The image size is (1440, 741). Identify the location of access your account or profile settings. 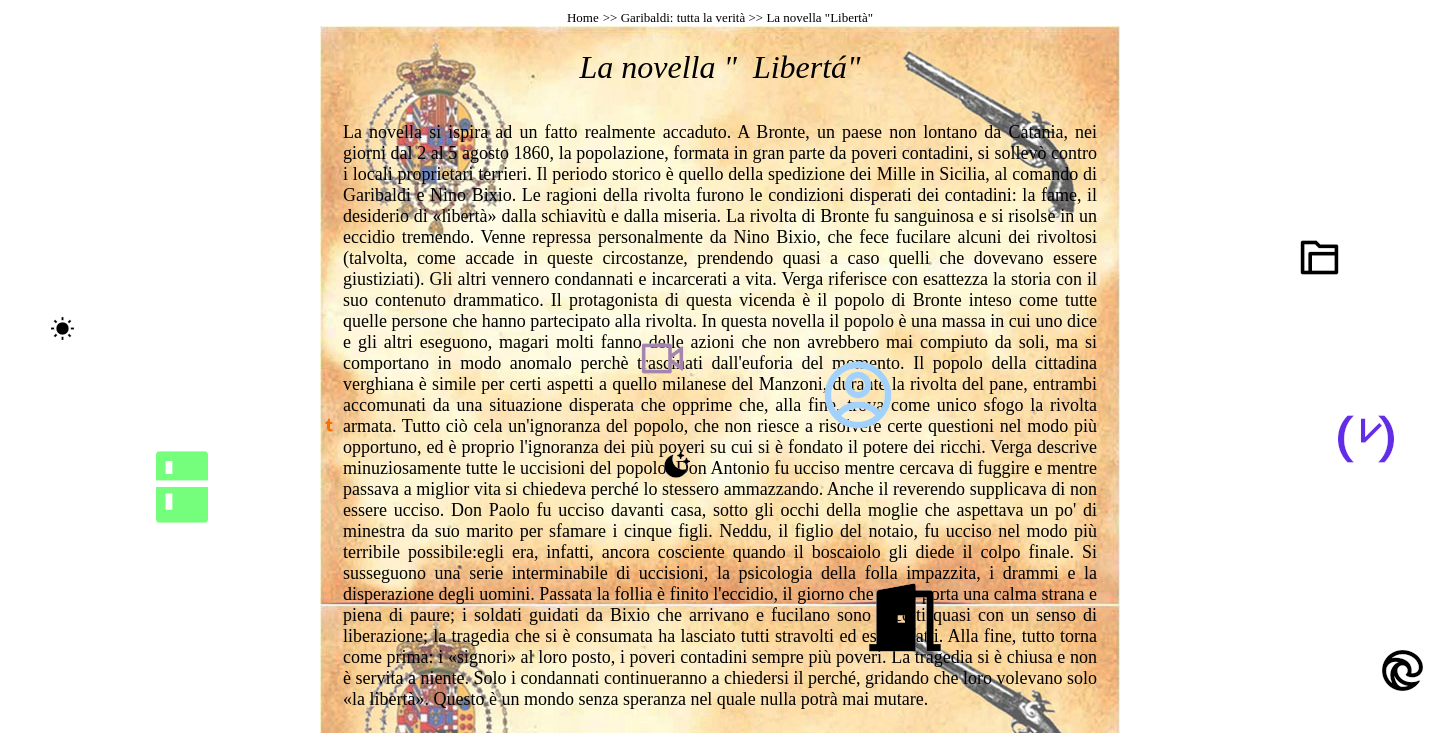
(858, 395).